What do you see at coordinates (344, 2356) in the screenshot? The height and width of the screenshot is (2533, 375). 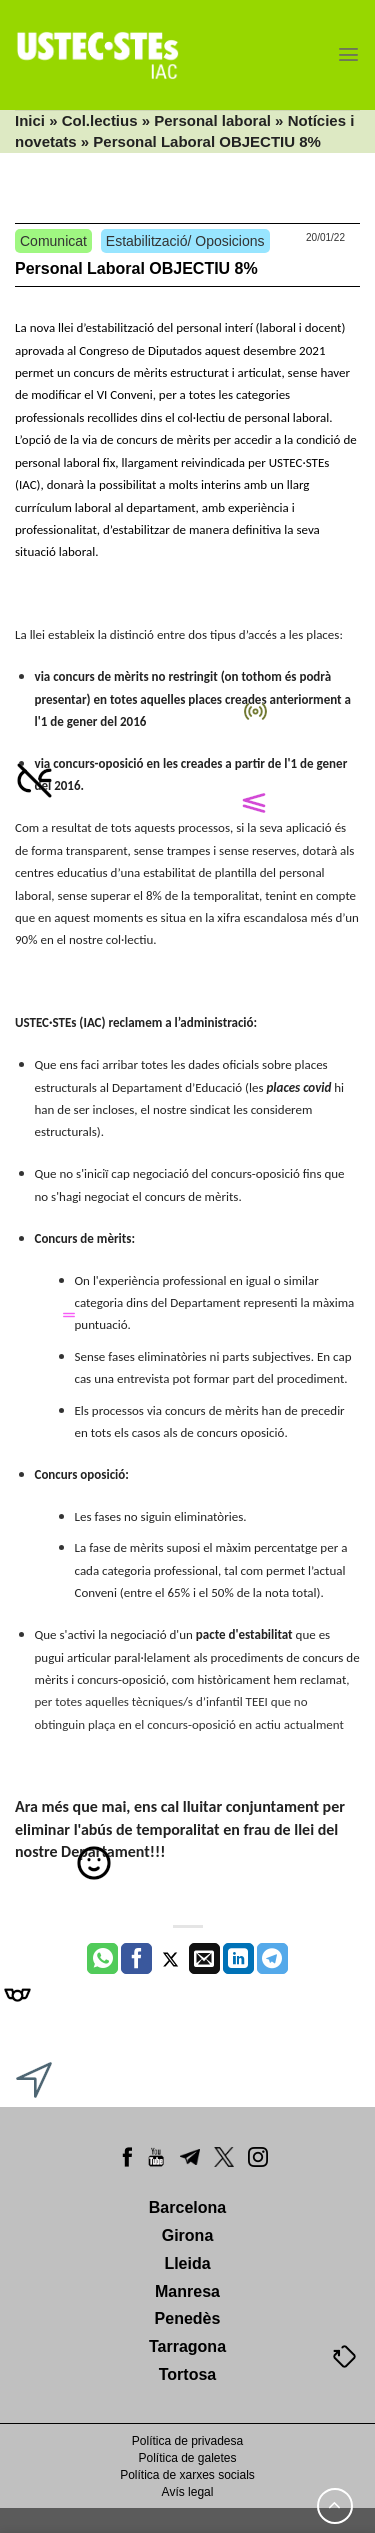 I see `rotate image or element` at bounding box center [344, 2356].